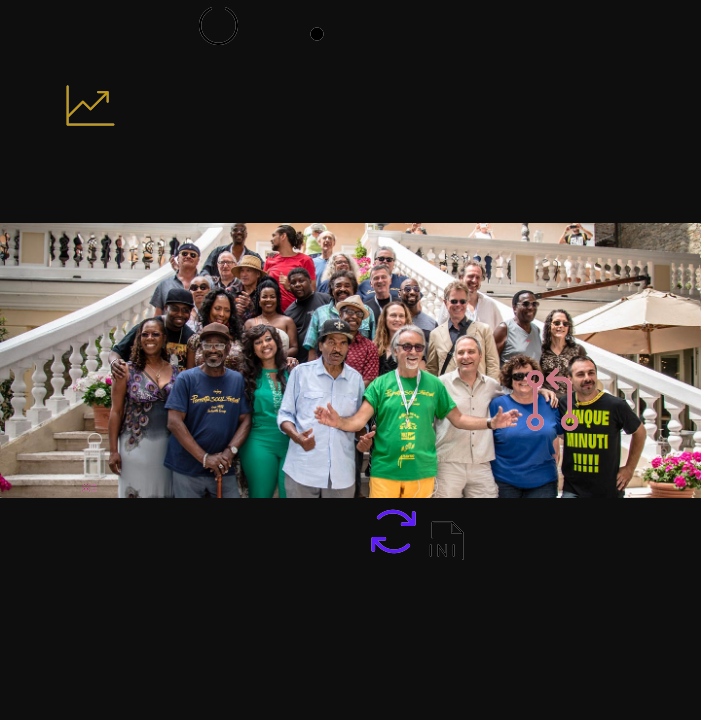  Describe the element at coordinates (90, 105) in the screenshot. I see `view analytics or performance trends` at that location.